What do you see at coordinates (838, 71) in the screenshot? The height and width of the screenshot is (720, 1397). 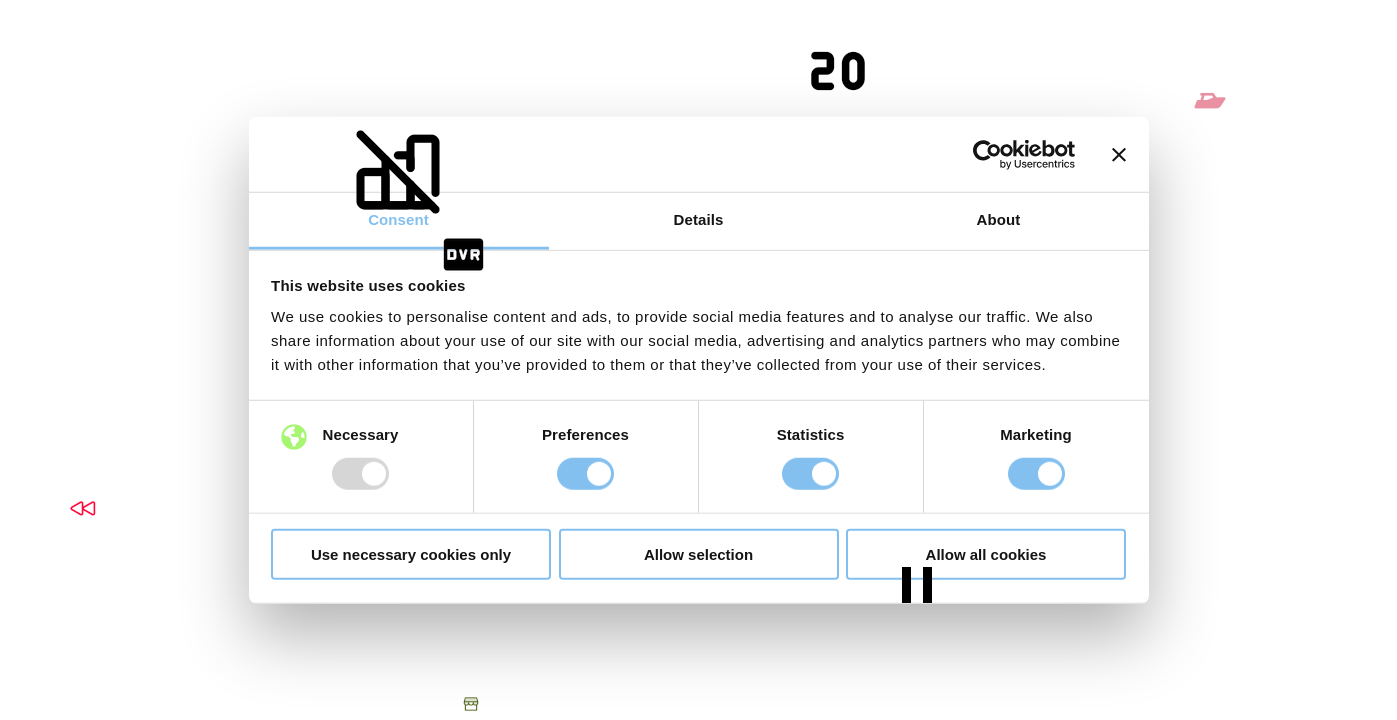 I see `indicates 20 items or notifications` at bounding box center [838, 71].